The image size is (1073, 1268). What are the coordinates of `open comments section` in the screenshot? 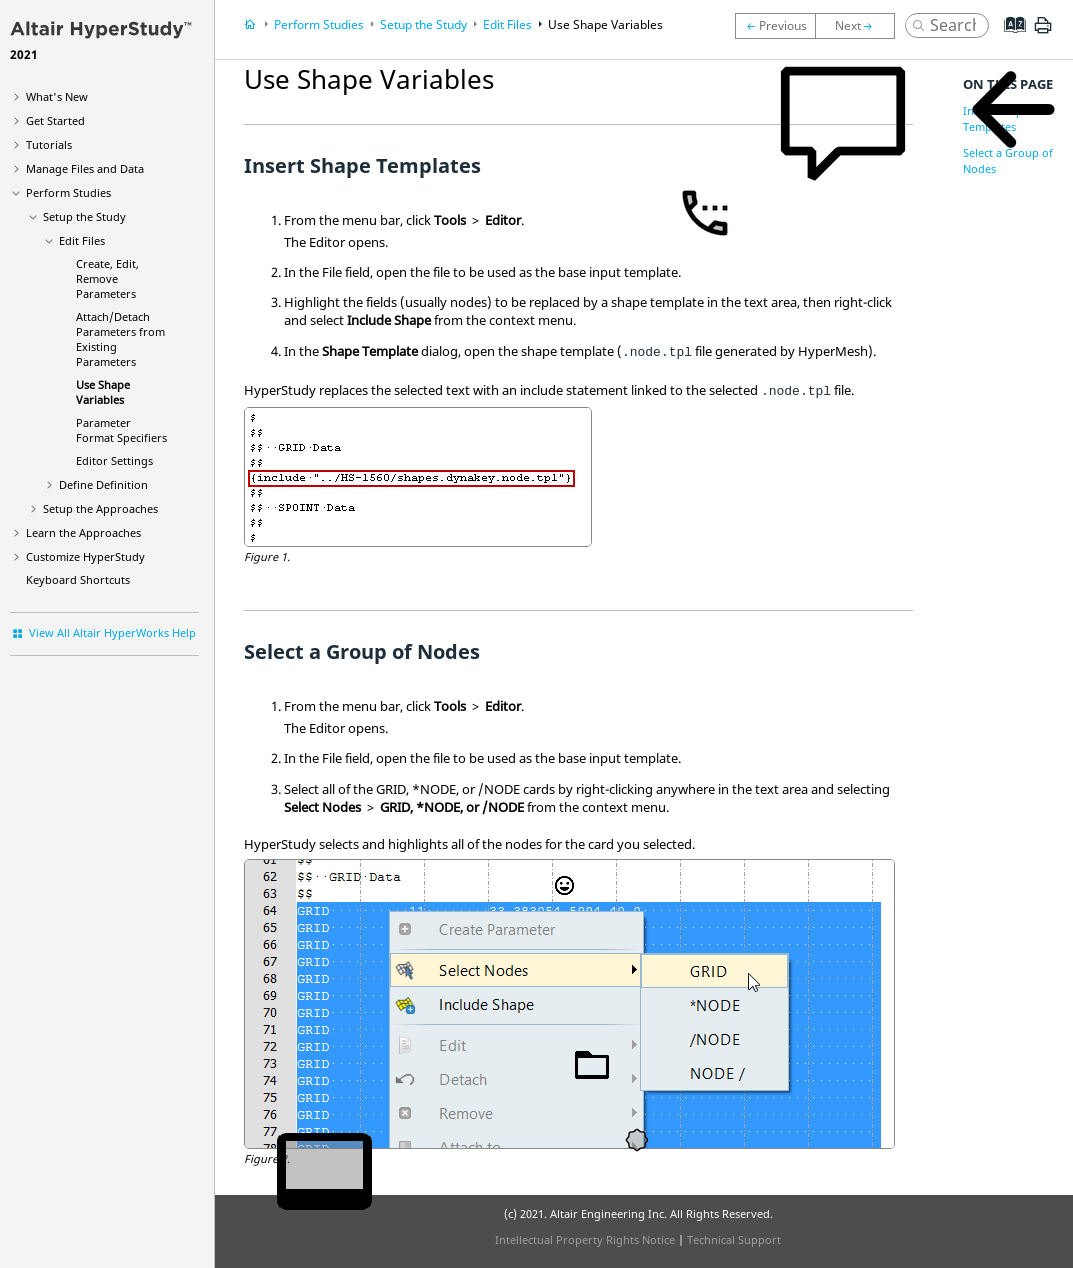 It's located at (843, 120).